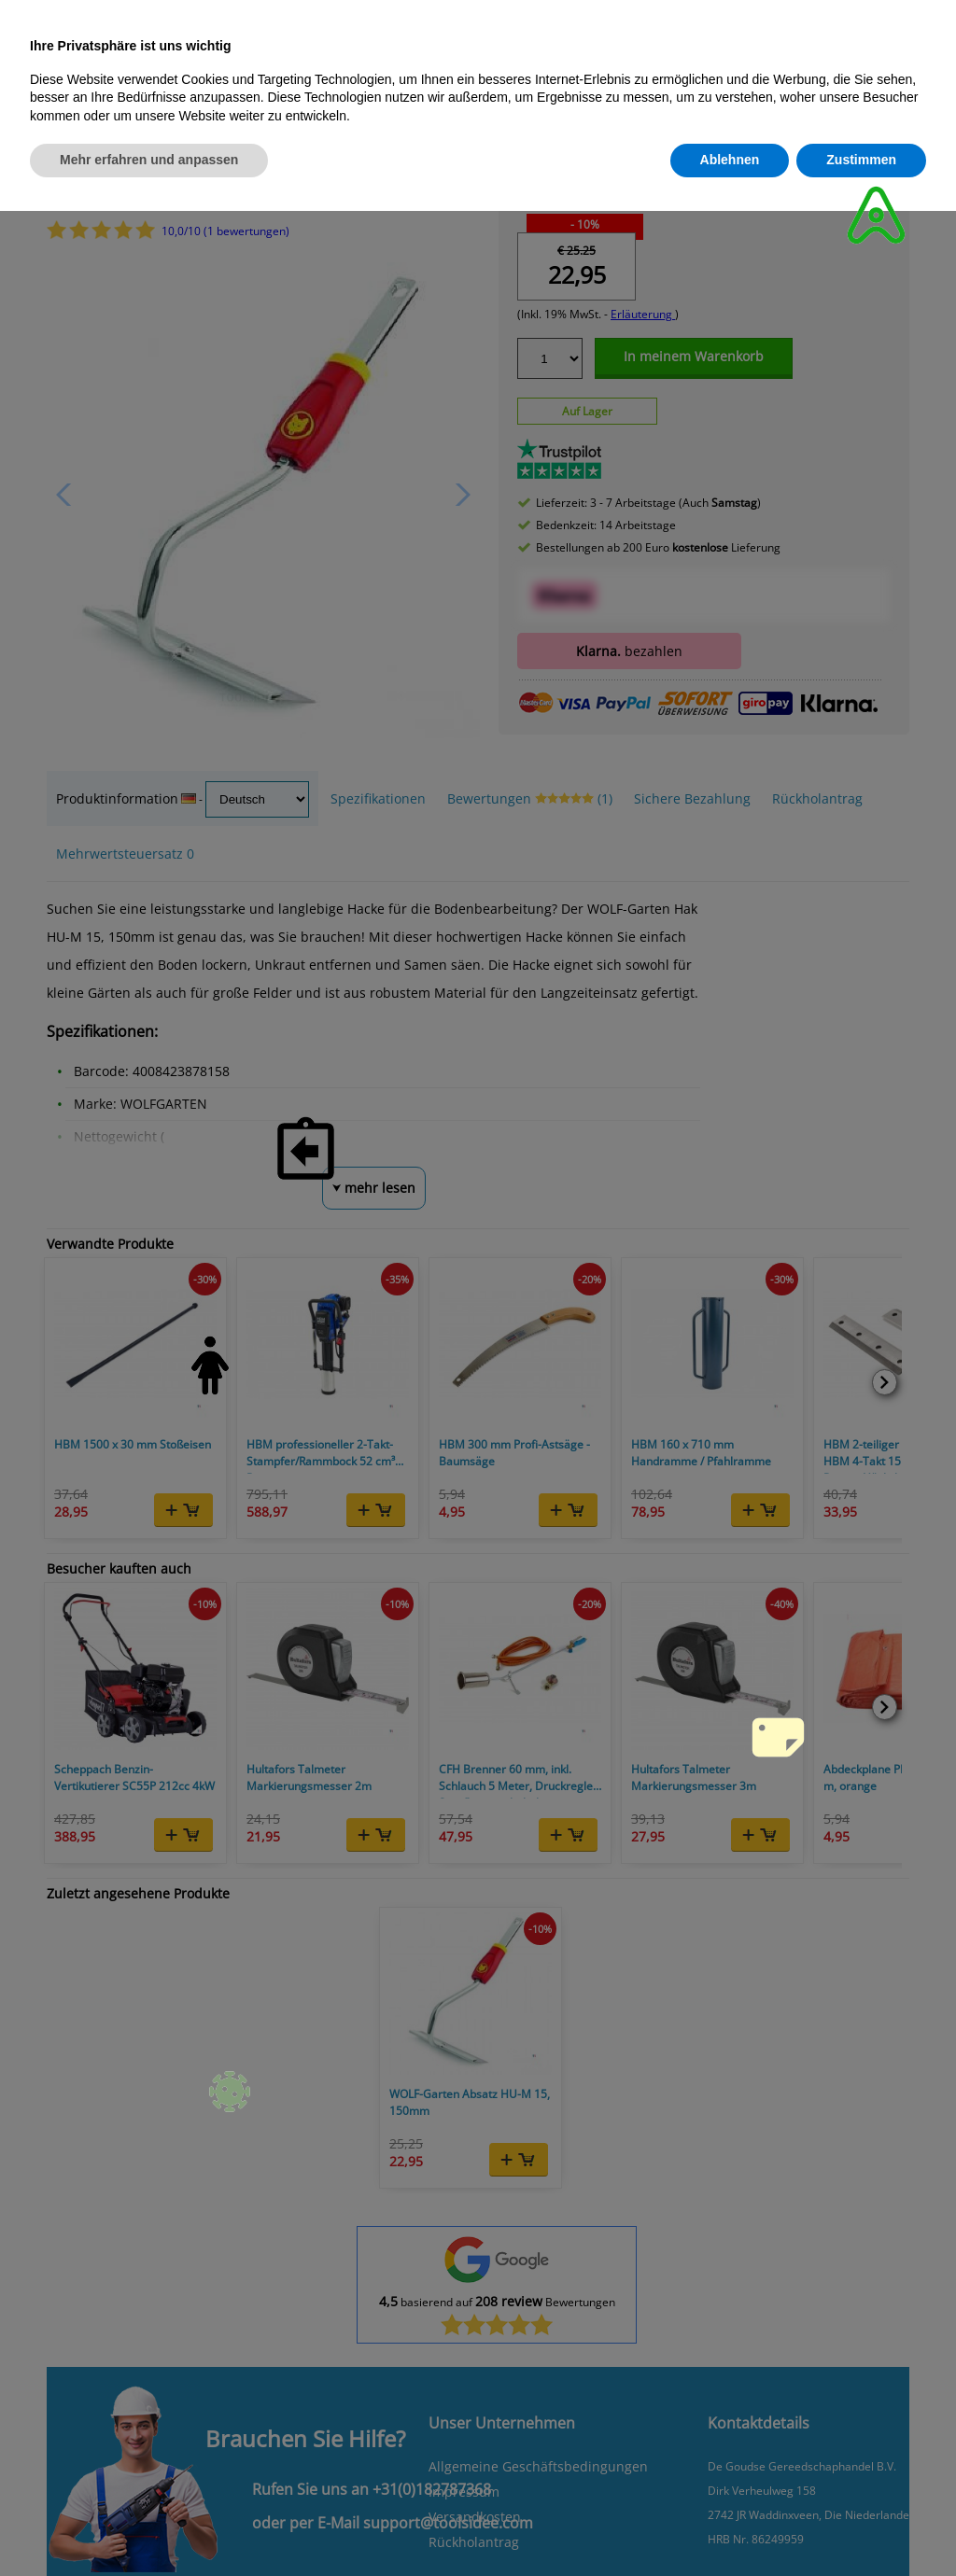  What do you see at coordinates (210, 1365) in the screenshot?
I see `indicates female or women's restroom` at bounding box center [210, 1365].